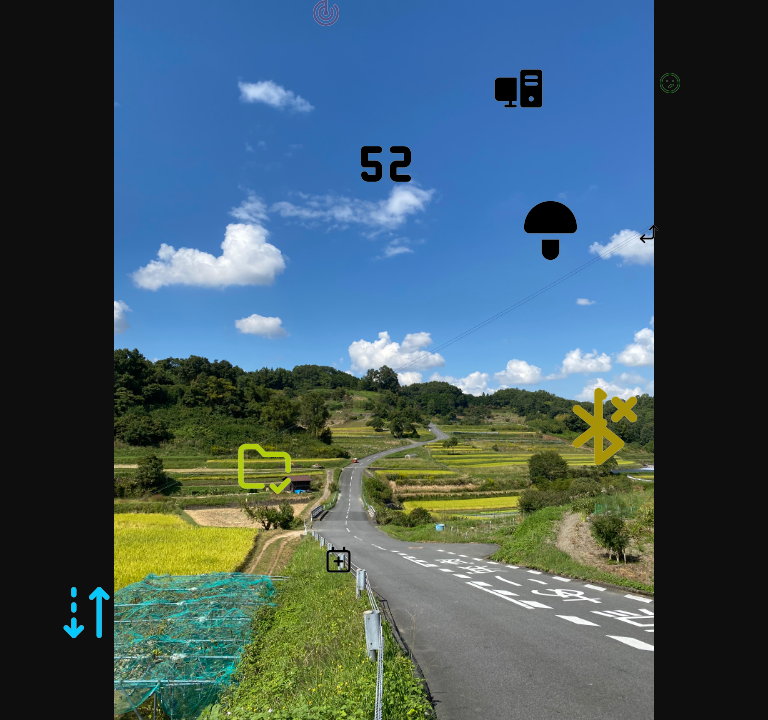 The height and width of the screenshot is (720, 768). I want to click on upload or transfer data upward, so click(86, 612).